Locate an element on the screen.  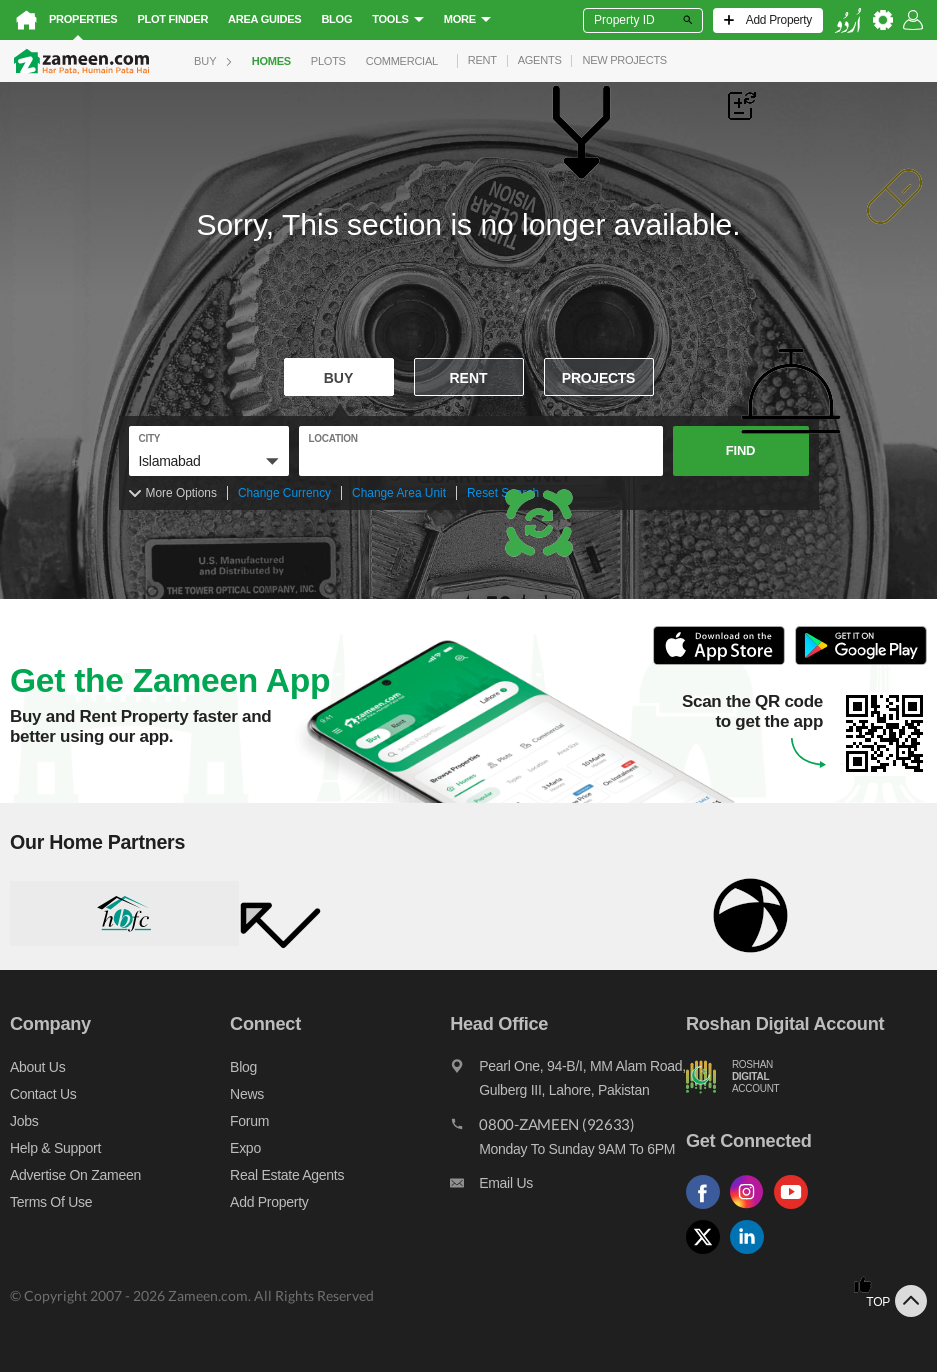
sync or refresh group members is located at coordinates (539, 523).